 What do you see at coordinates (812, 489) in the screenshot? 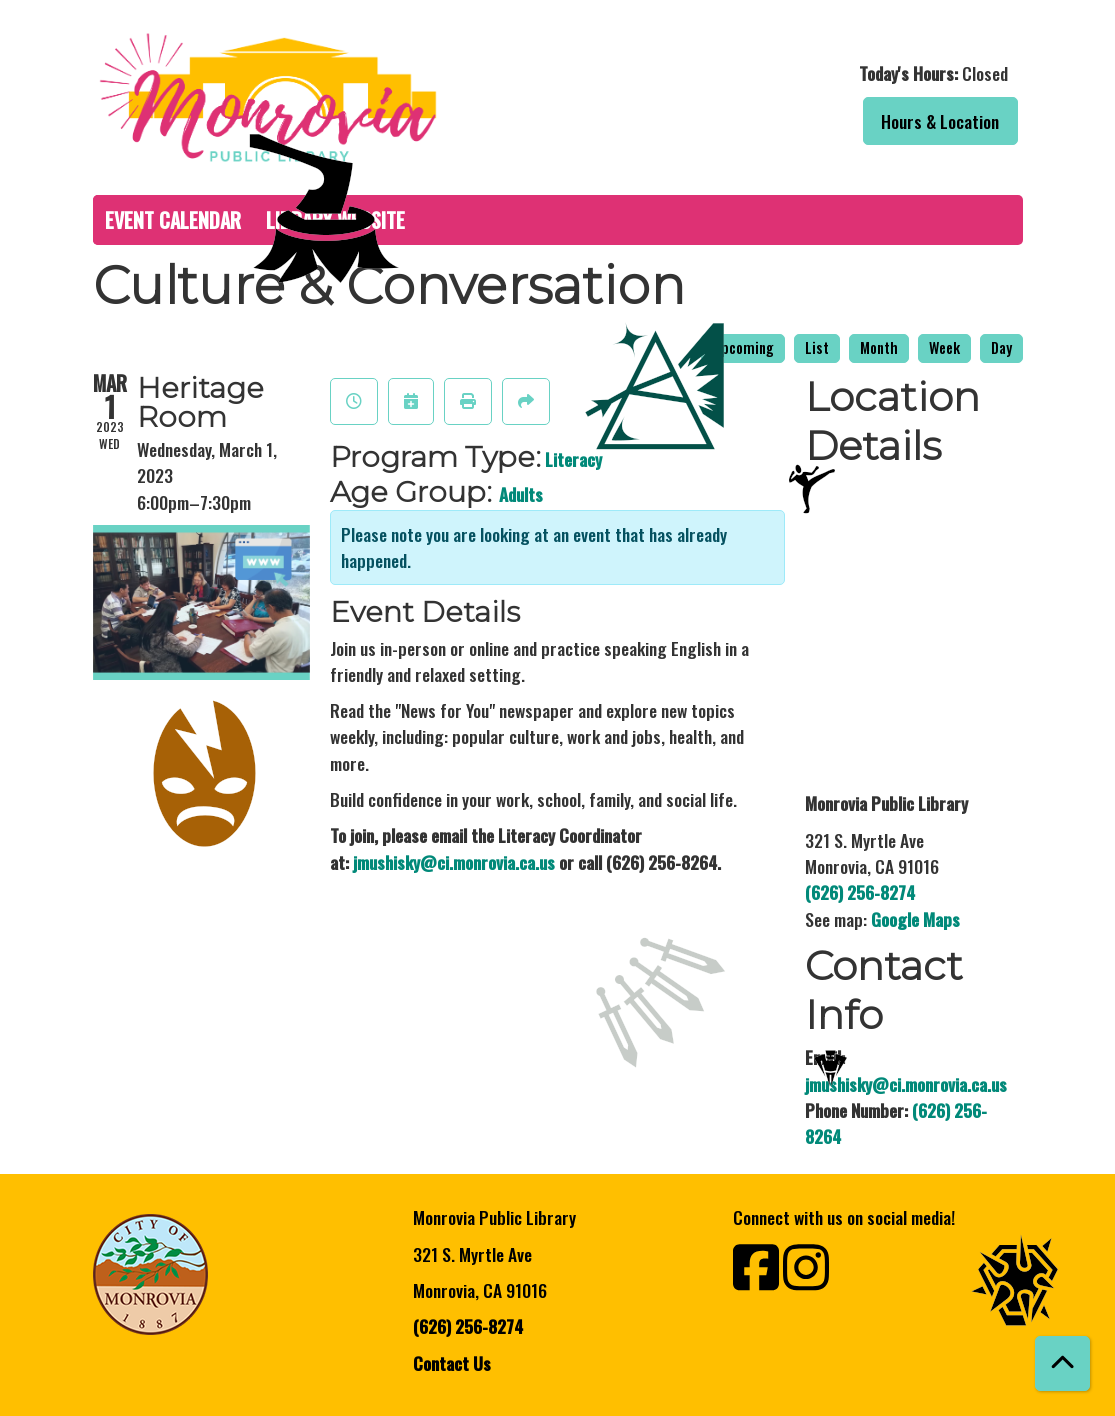
I see `access martial arts or combat training` at bounding box center [812, 489].